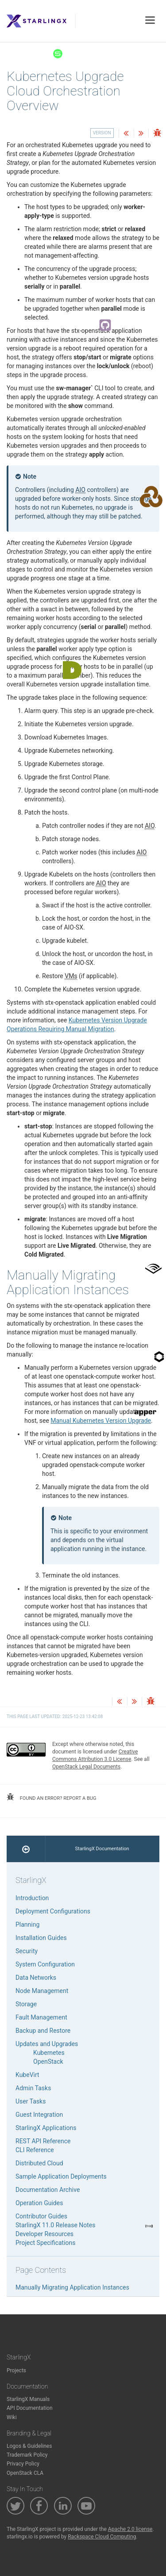  Describe the element at coordinates (58, 53) in the screenshot. I see `sanic web framework logo` at that location.